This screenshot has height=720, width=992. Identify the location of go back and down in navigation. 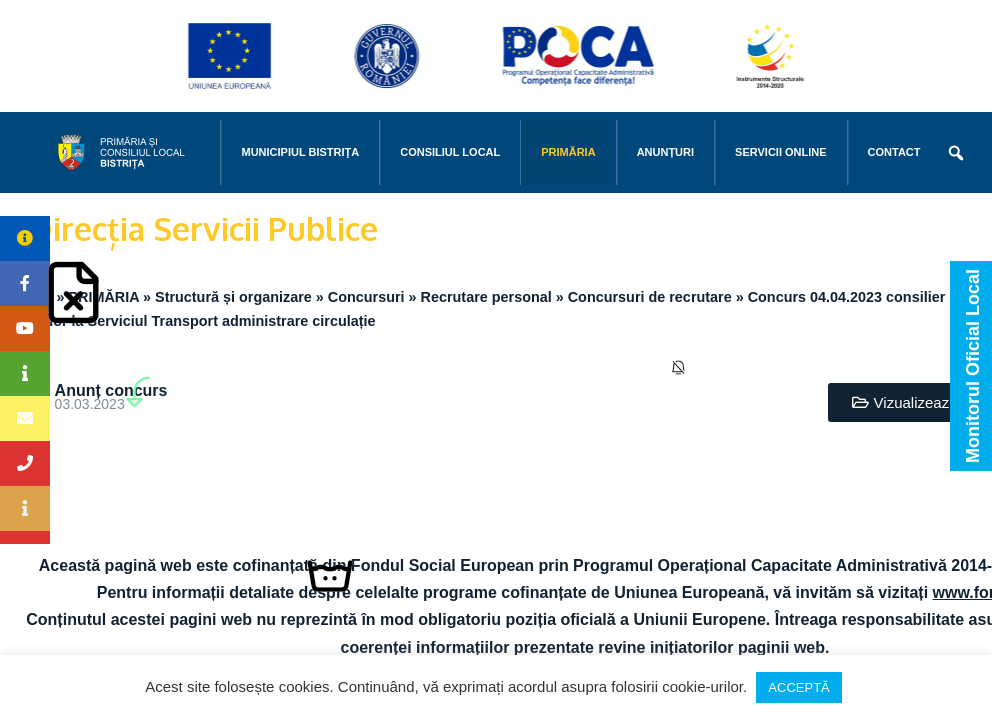
(138, 392).